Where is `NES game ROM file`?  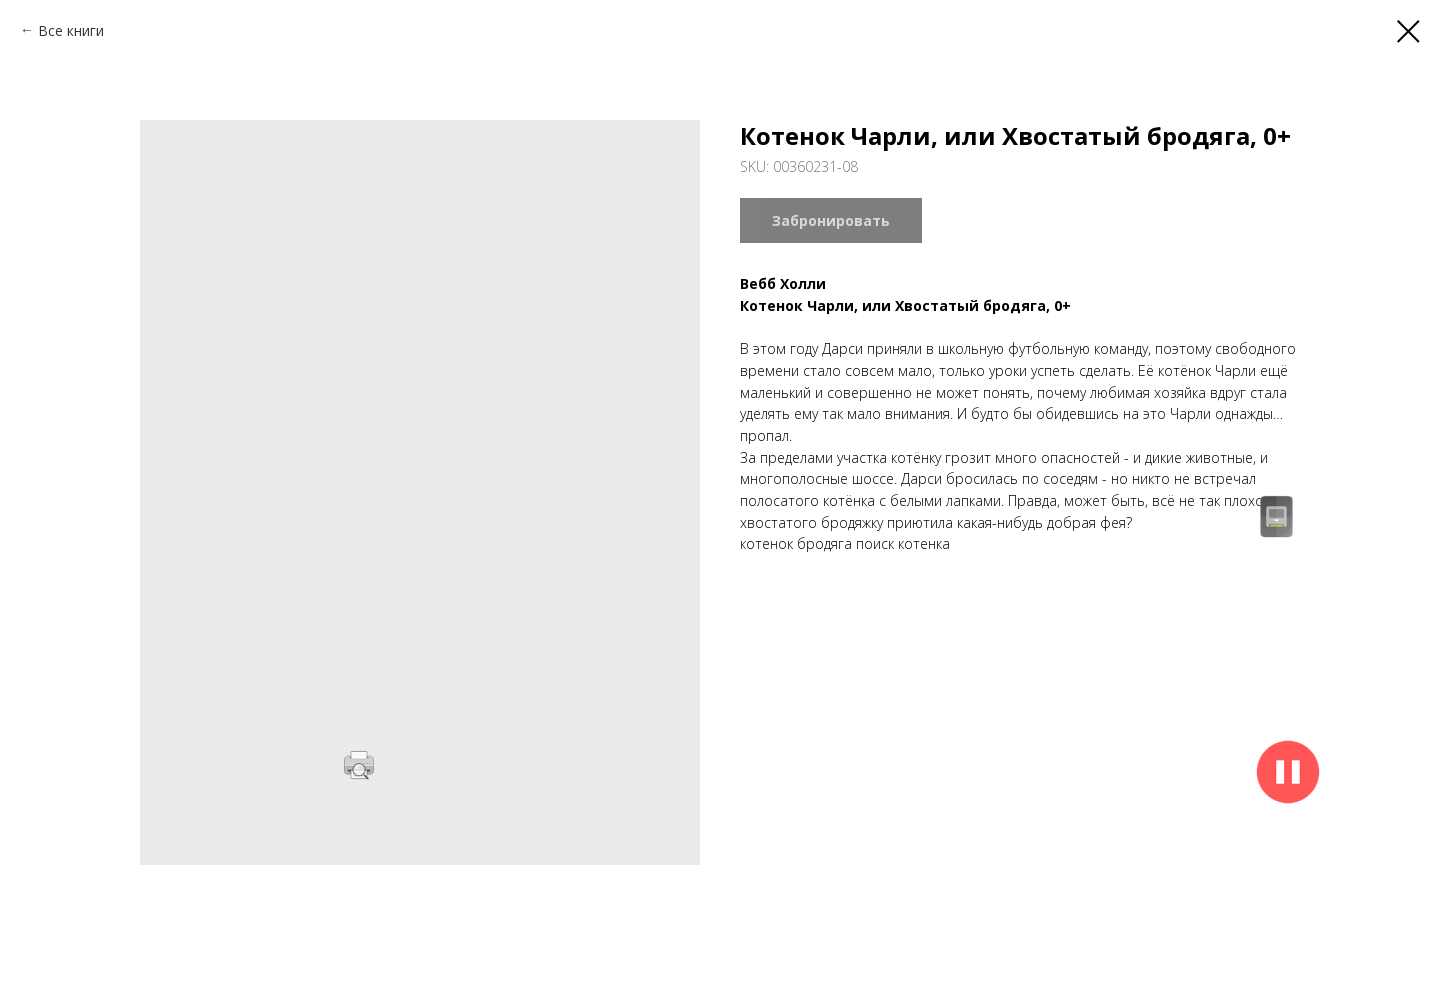
NES game ROM file is located at coordinates (1276, 516).